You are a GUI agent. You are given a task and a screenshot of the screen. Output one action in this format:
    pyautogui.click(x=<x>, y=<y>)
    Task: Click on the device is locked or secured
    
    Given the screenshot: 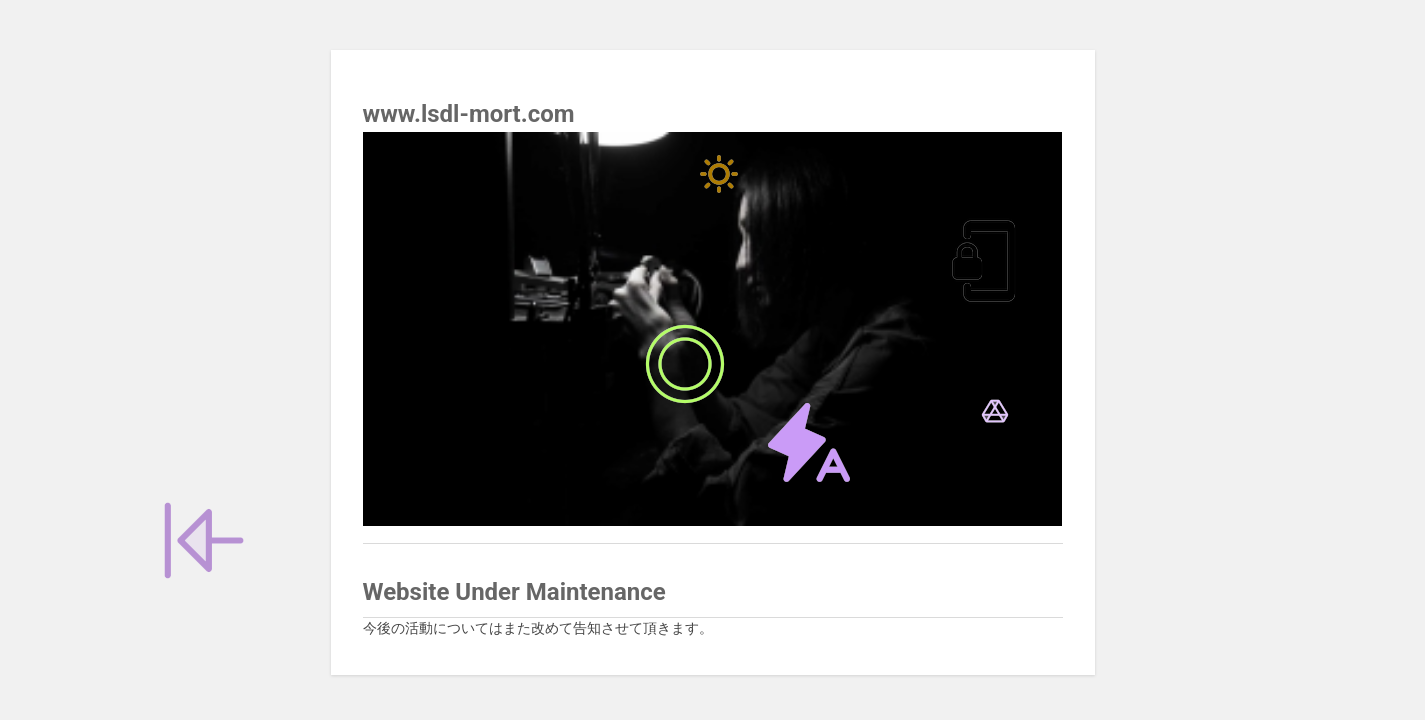 What is the action you would take?
    pyautogui.click(x=982, y=261)
    